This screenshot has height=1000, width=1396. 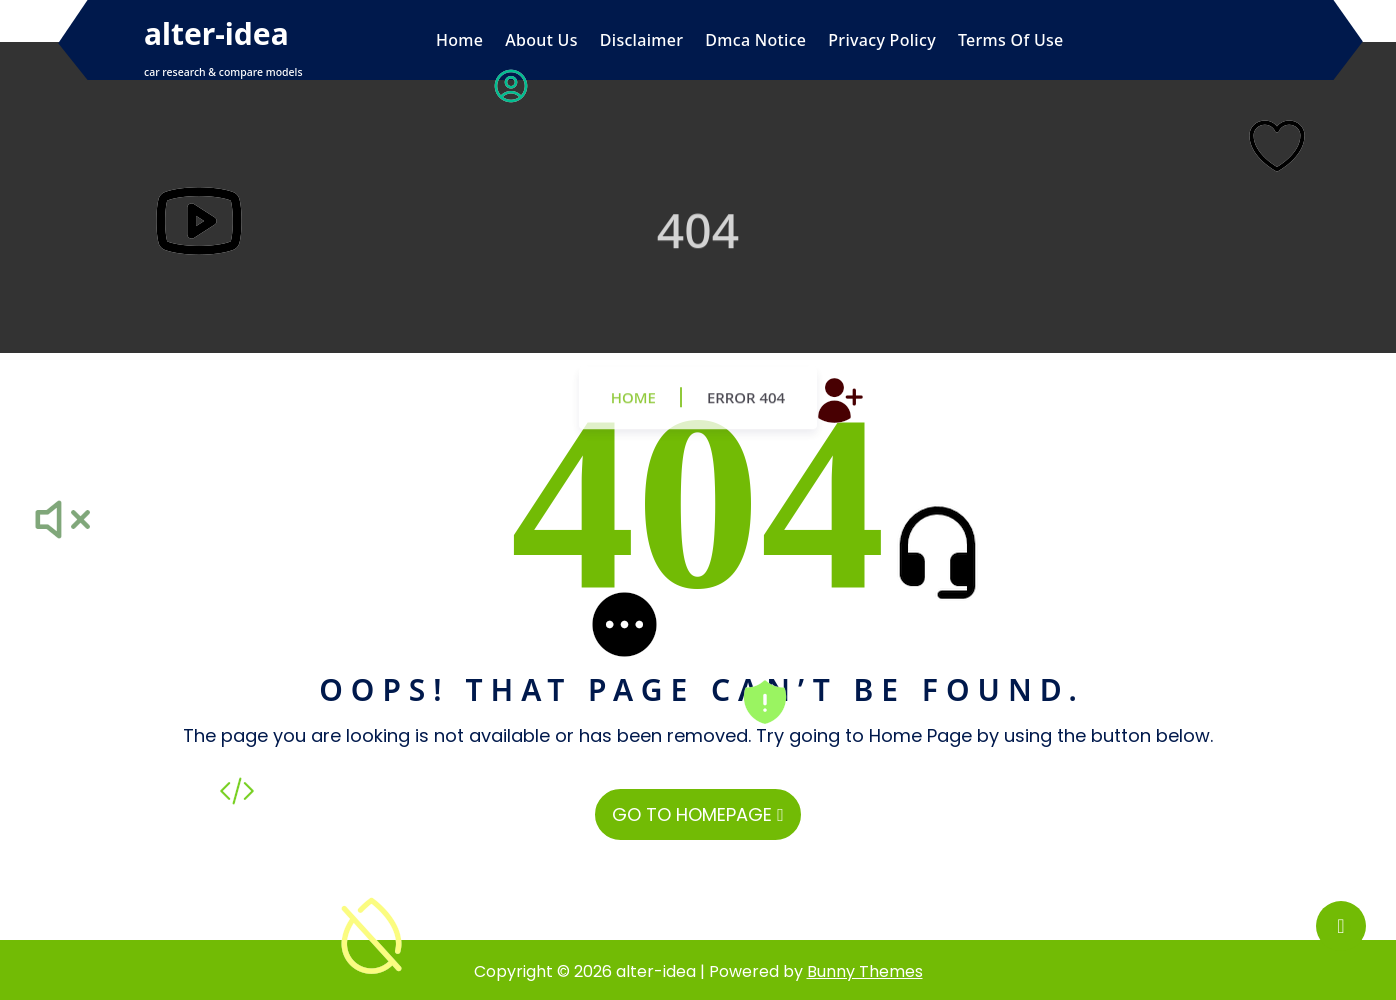 I want to click on contact customer support, so click(x=937, y=552).